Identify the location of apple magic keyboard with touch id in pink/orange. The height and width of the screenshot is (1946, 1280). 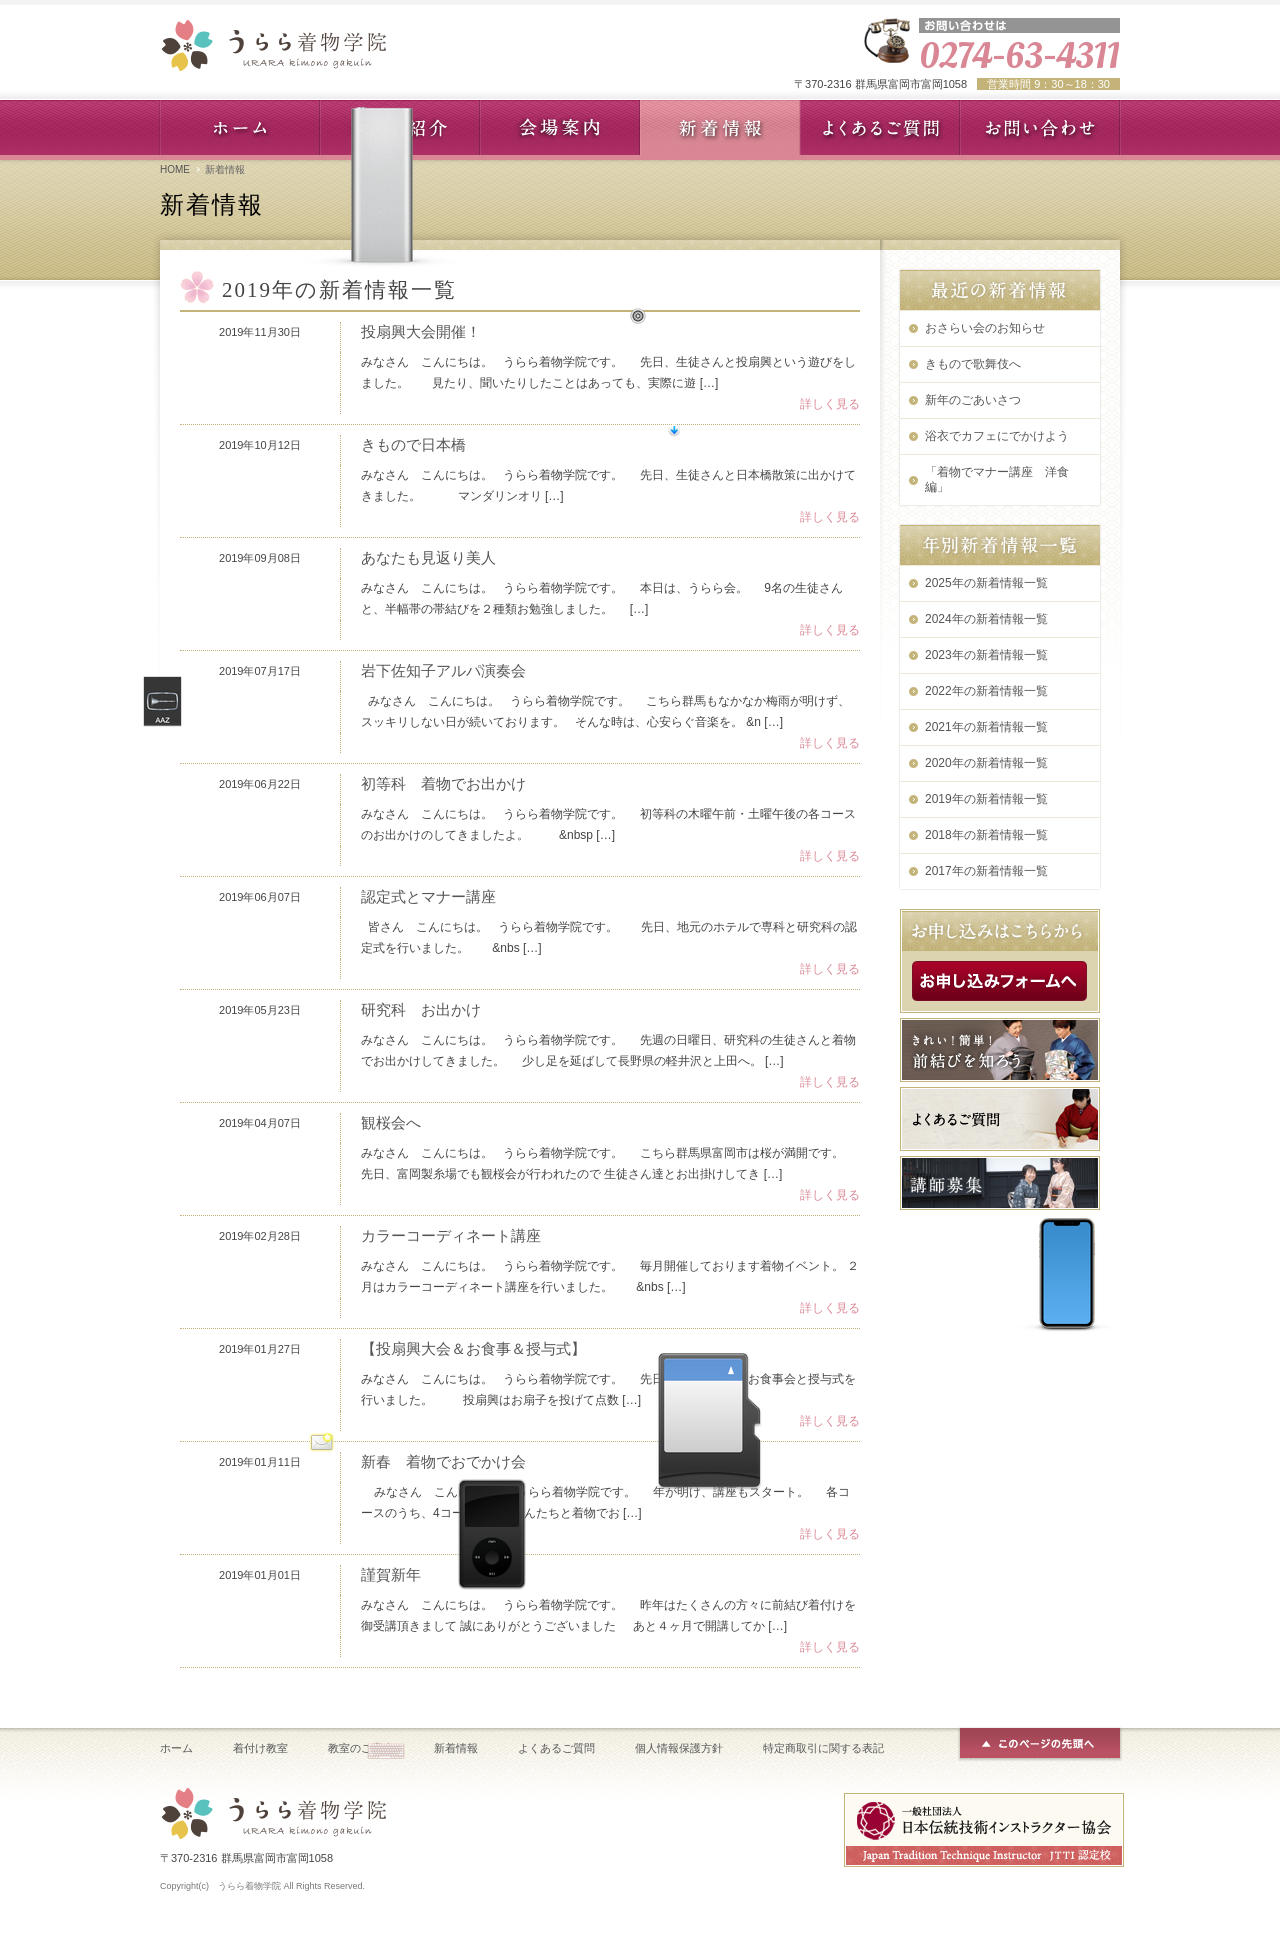
(386, 1751).